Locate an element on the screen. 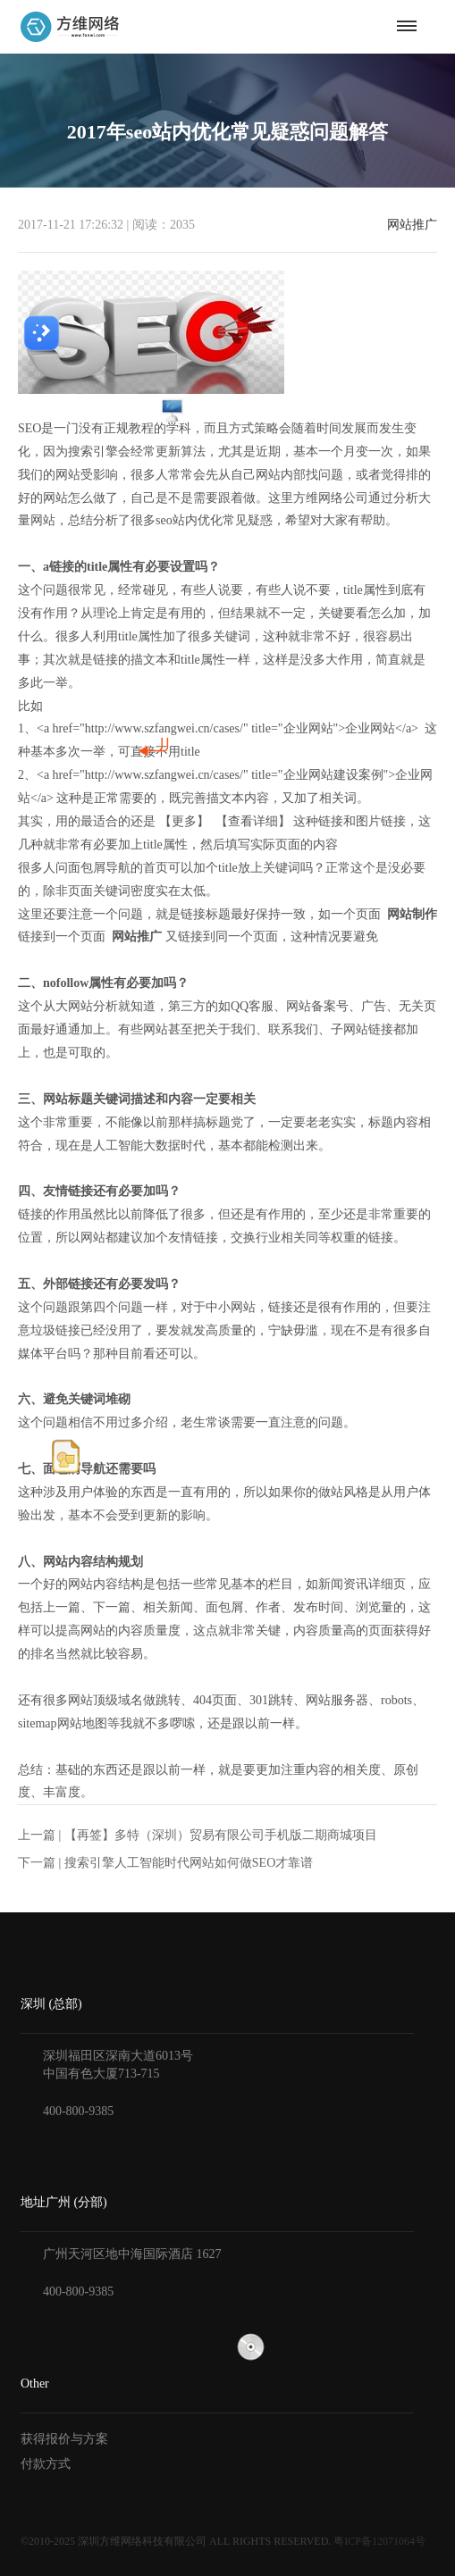  reply to all recipients of an email is located at coordinates (153, 747).